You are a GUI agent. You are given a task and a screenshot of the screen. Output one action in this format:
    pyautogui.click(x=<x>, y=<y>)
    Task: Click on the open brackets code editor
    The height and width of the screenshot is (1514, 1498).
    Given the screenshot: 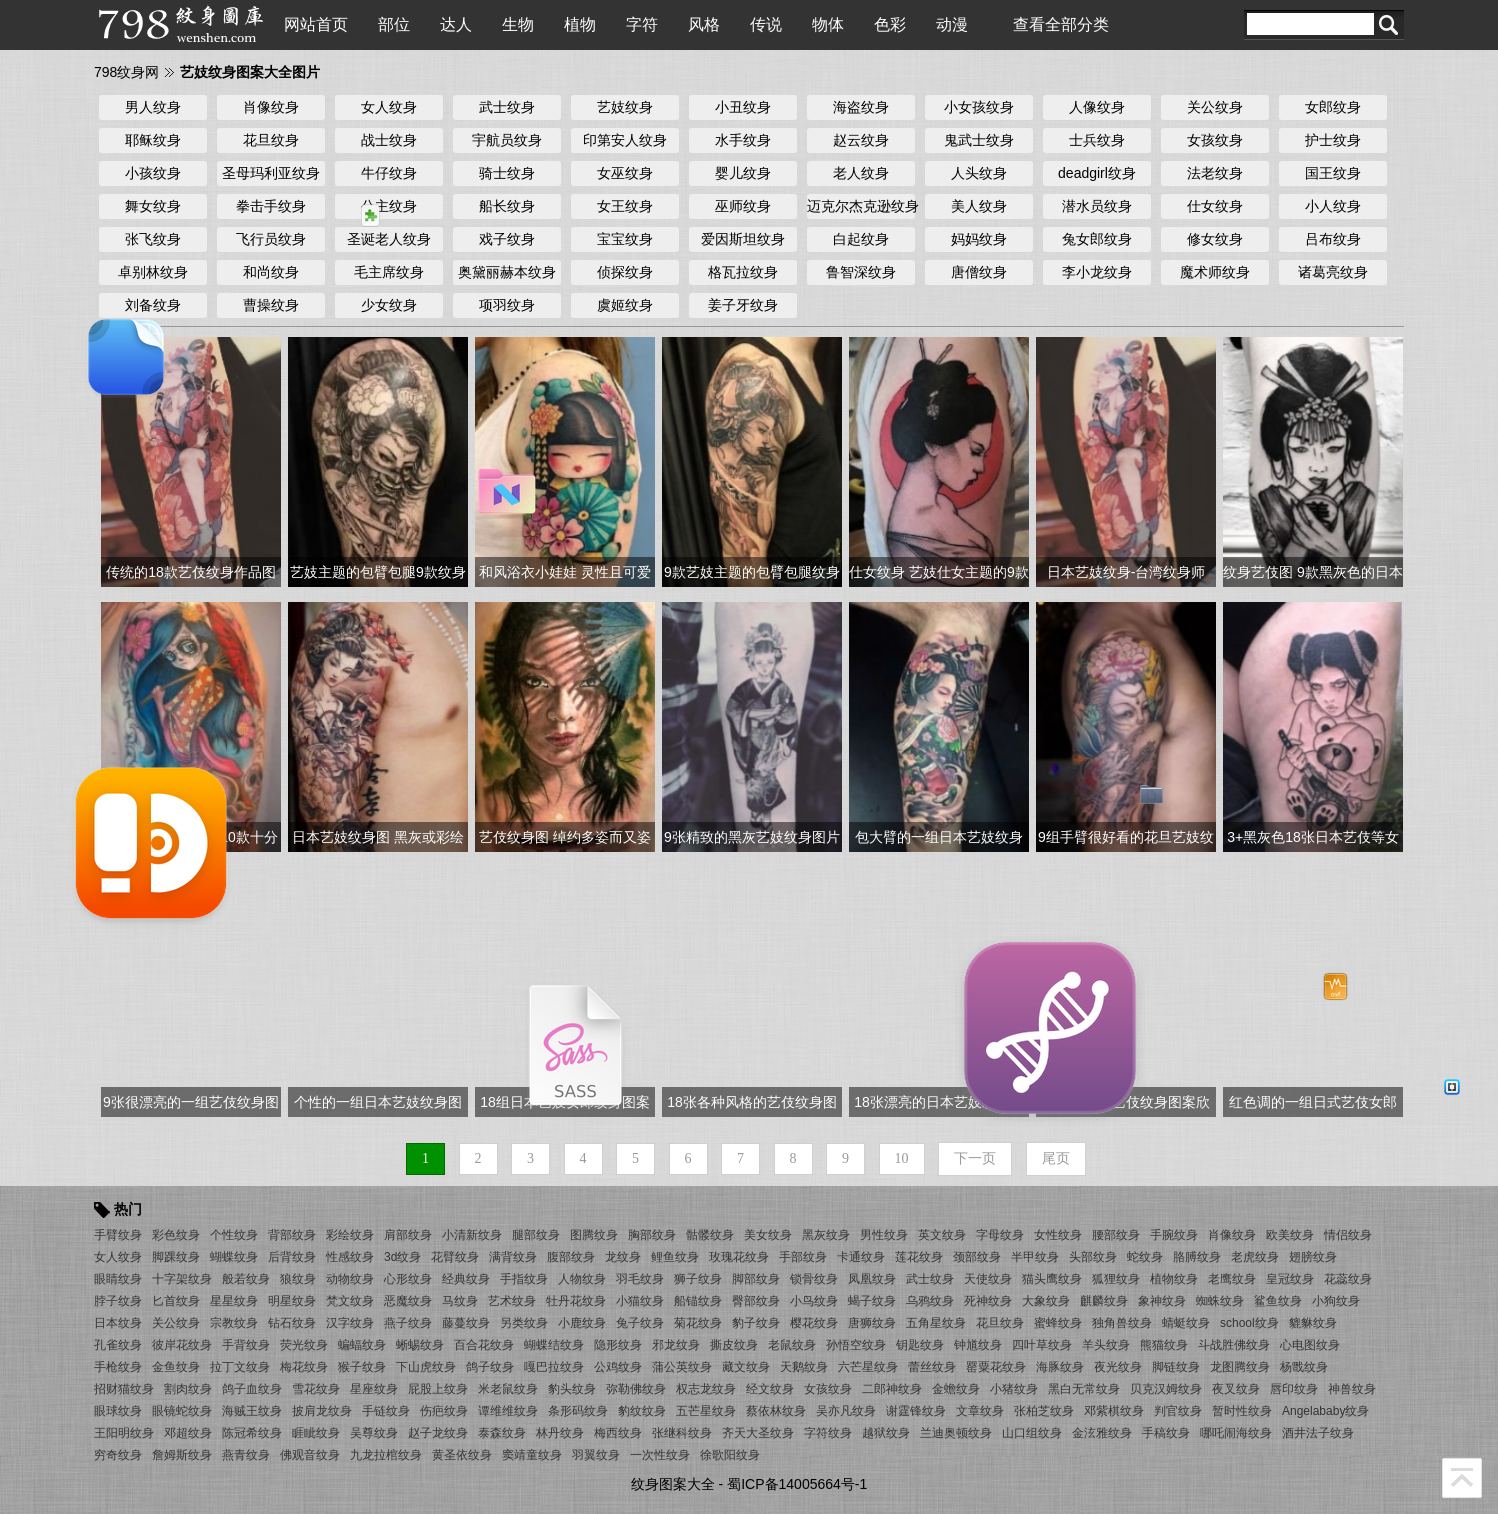 What is the action you would take?
    pyautogui.click(x=1452, y=1087)
    